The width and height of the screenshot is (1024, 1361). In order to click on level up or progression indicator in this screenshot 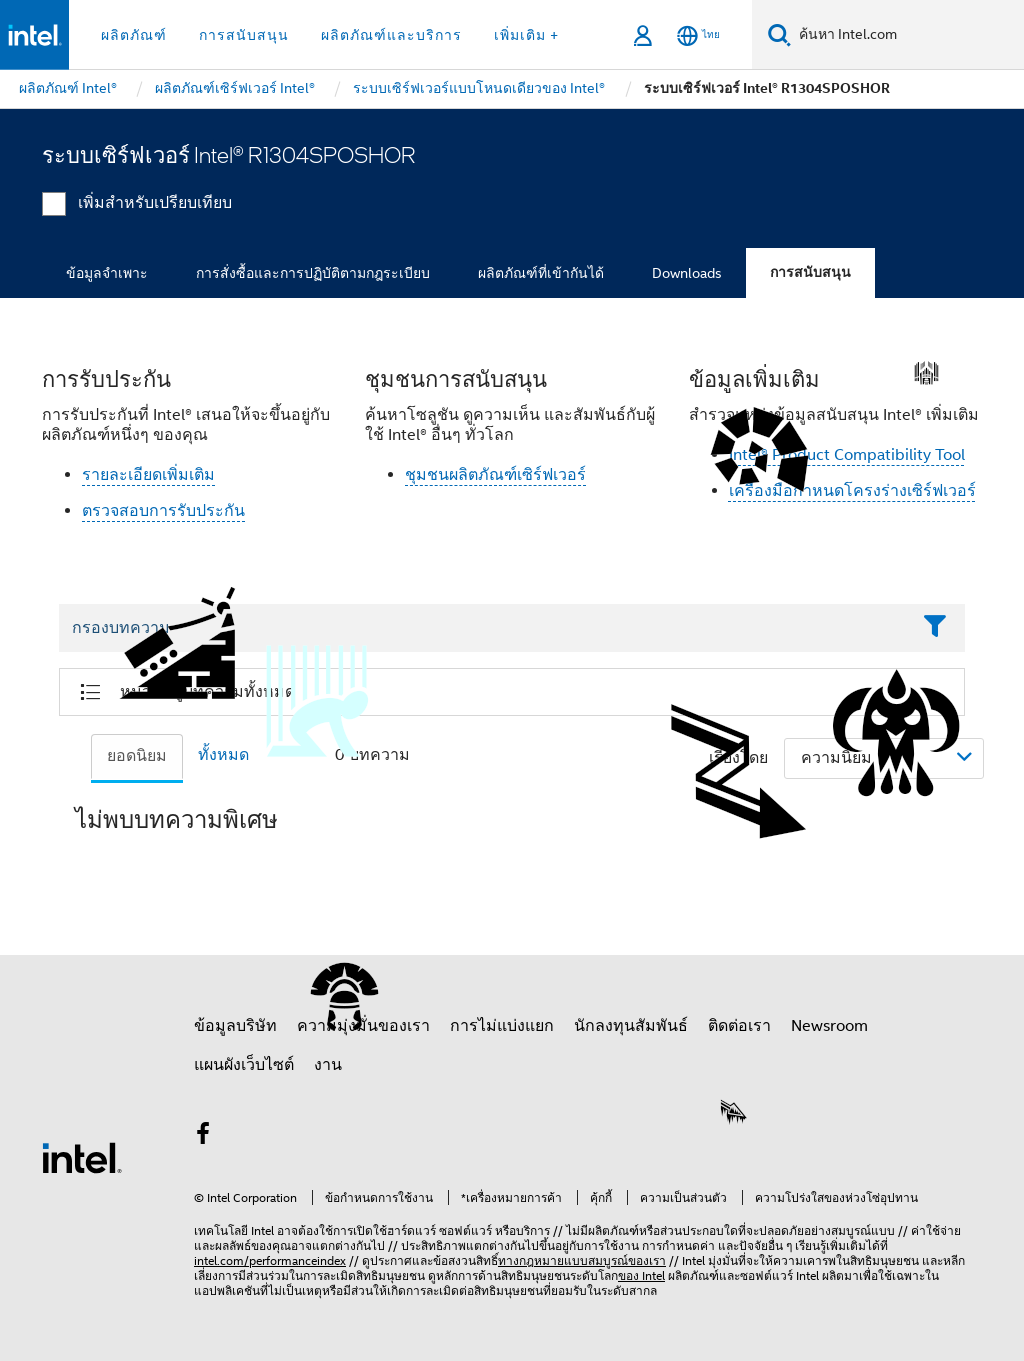, I will do `click(178, 642)`.